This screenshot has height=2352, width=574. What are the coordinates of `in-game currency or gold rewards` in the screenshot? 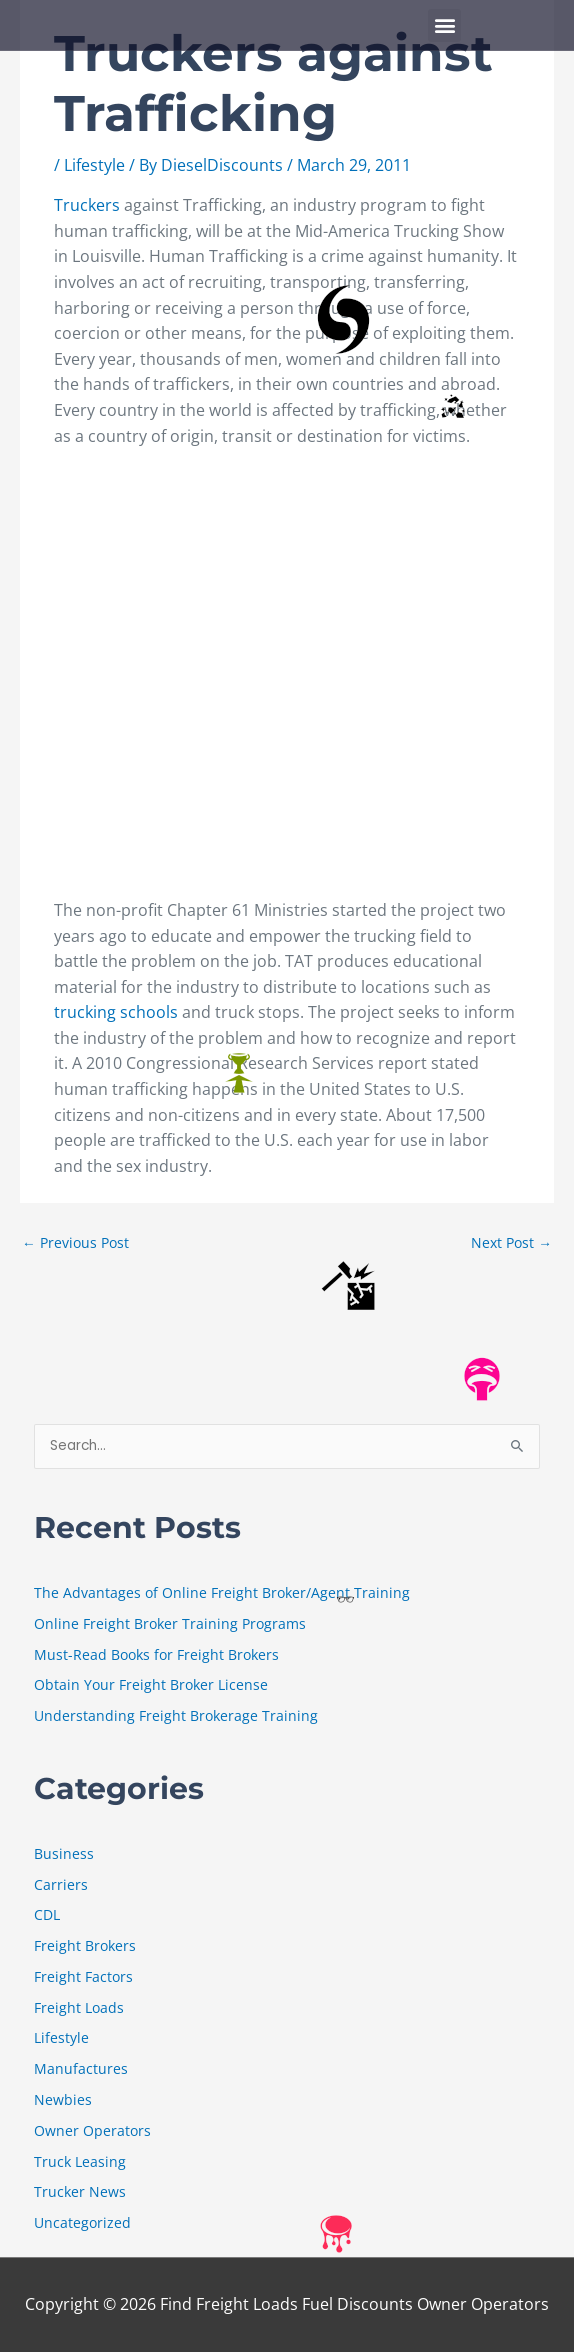 It's located at (453, 406).